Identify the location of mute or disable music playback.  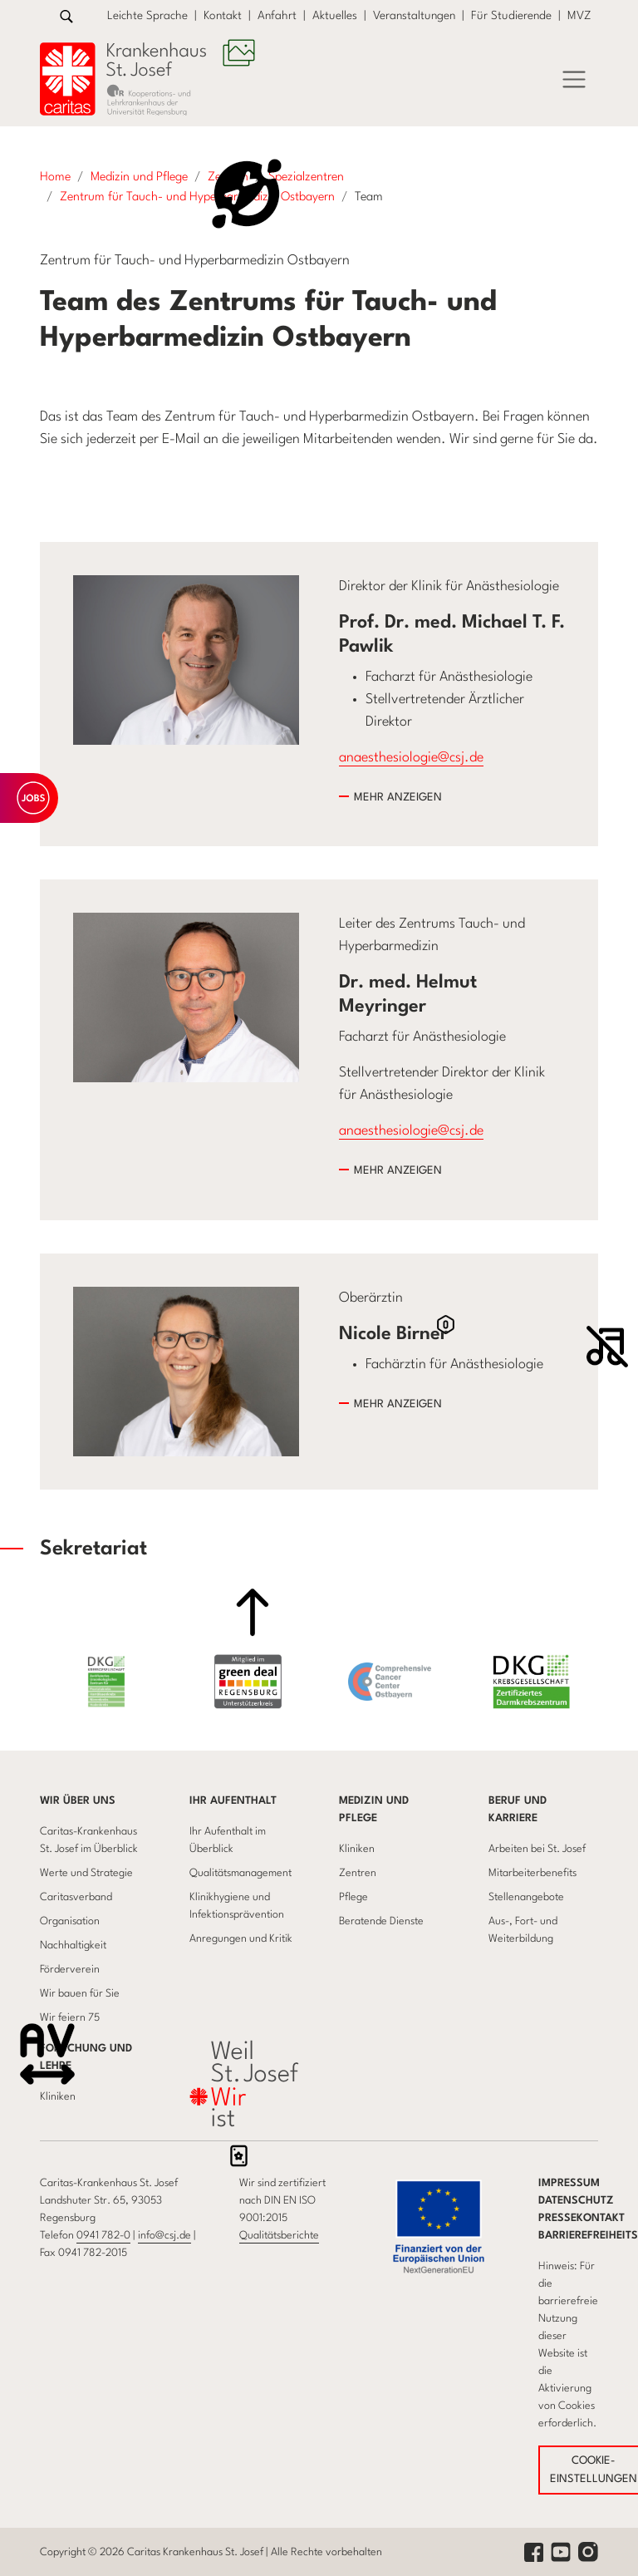
(607, 1347).